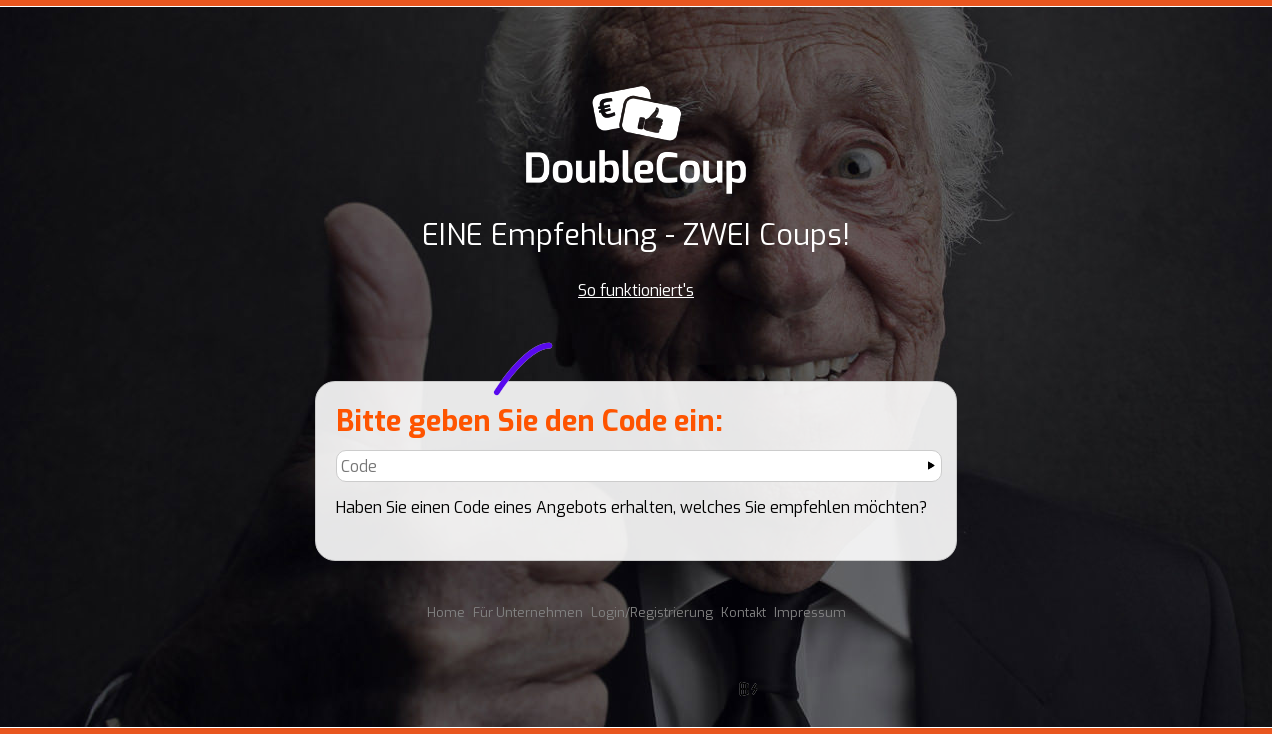 The height and width of the screenshot is (734, 1272). I want to click on apply ease-out animation timing, so click(523, 369).